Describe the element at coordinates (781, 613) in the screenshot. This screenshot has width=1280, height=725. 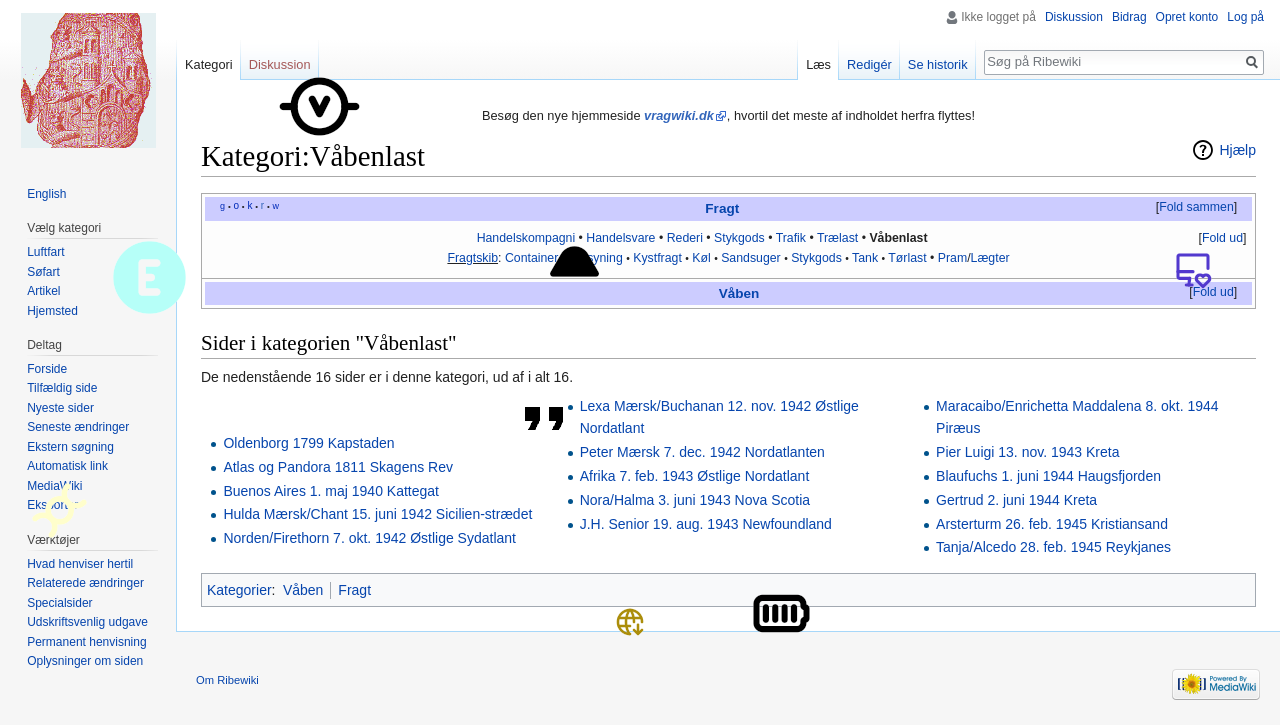
I see `indicates full or nearly full battery level` at that location.